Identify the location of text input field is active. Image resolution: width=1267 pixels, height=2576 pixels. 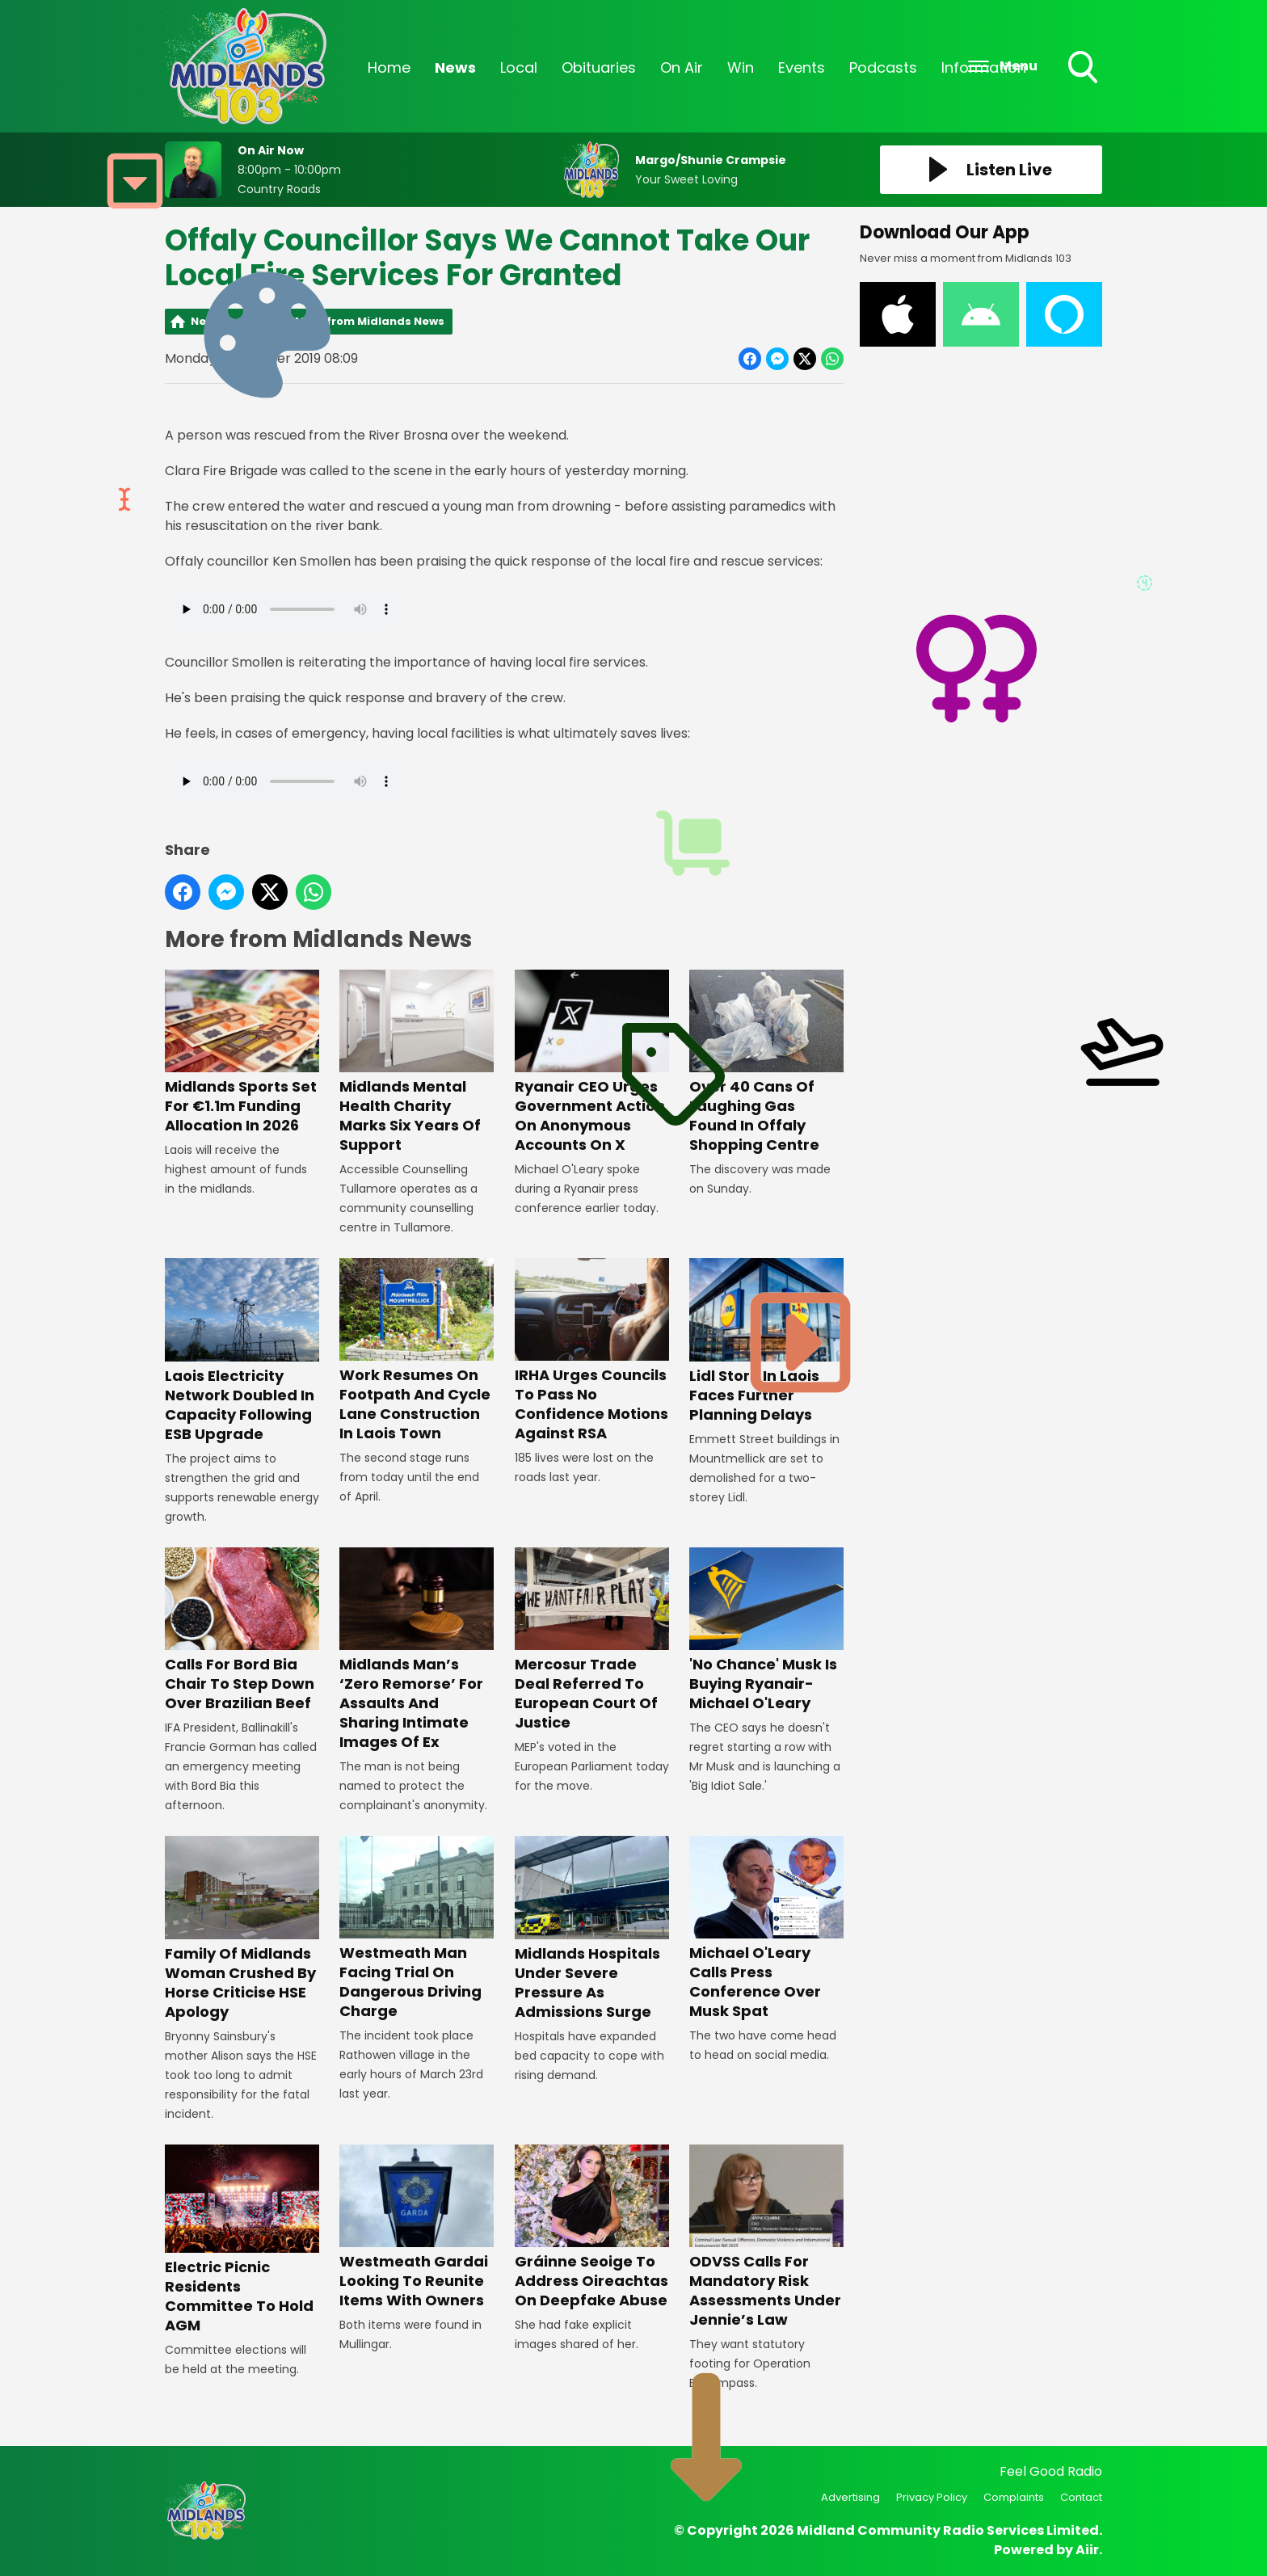
(124, 499).